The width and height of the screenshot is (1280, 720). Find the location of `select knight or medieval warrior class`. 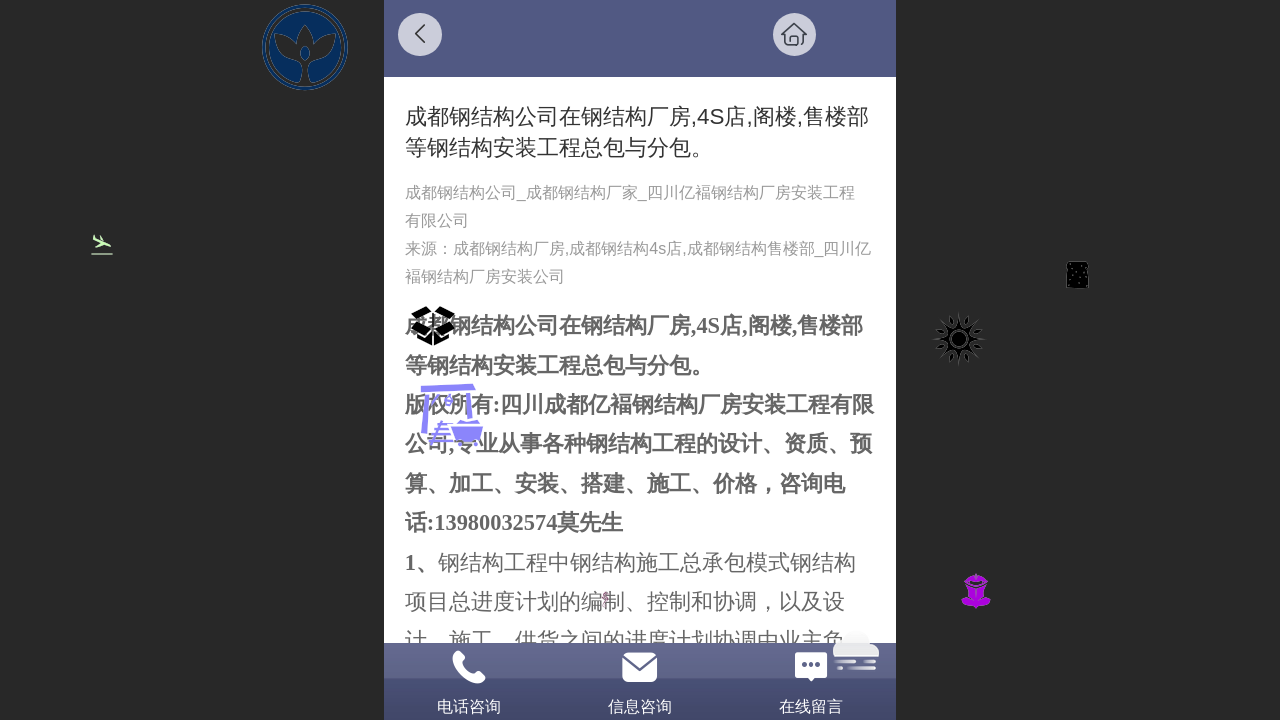

select knight or medieval warrior class is located at coordinates (976, 591).